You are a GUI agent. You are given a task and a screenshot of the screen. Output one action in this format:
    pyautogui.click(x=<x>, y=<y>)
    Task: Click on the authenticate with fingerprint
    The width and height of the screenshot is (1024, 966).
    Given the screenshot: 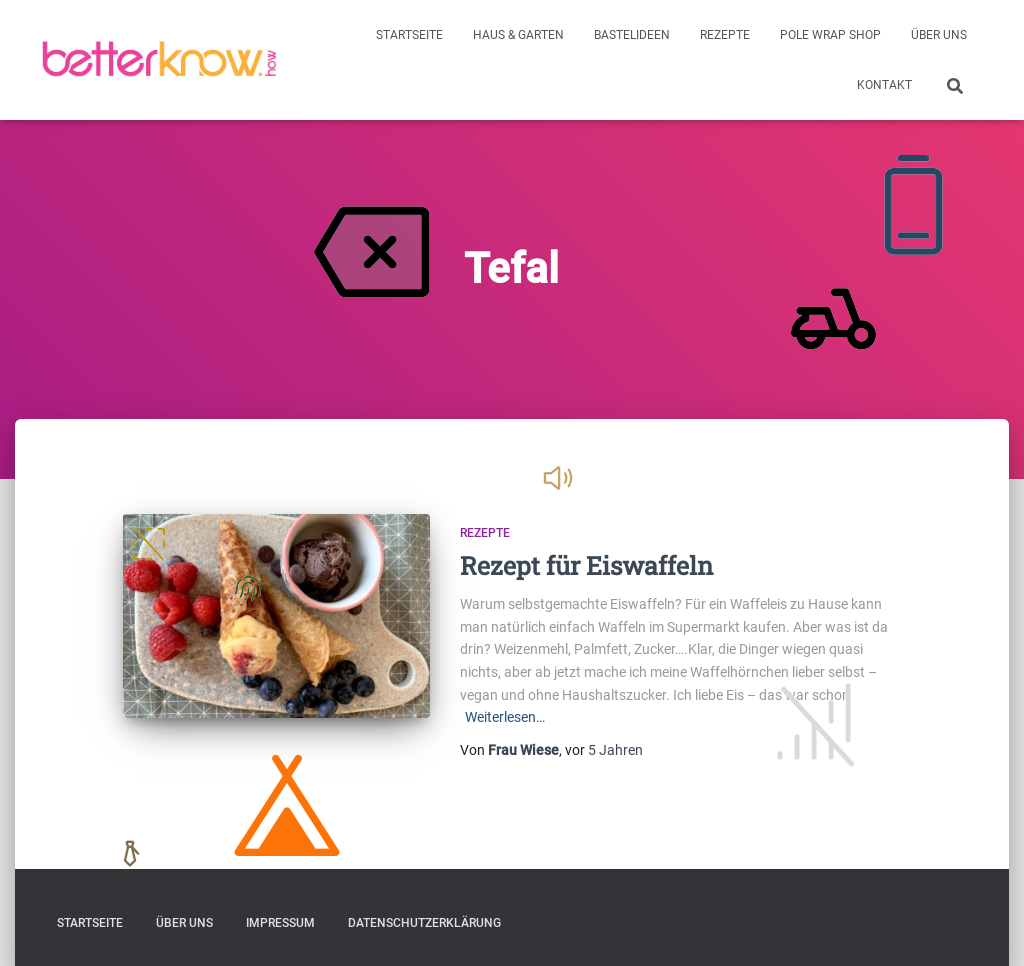 What is the action you would take?
    pyautogui.click(x=248, y=588)
    